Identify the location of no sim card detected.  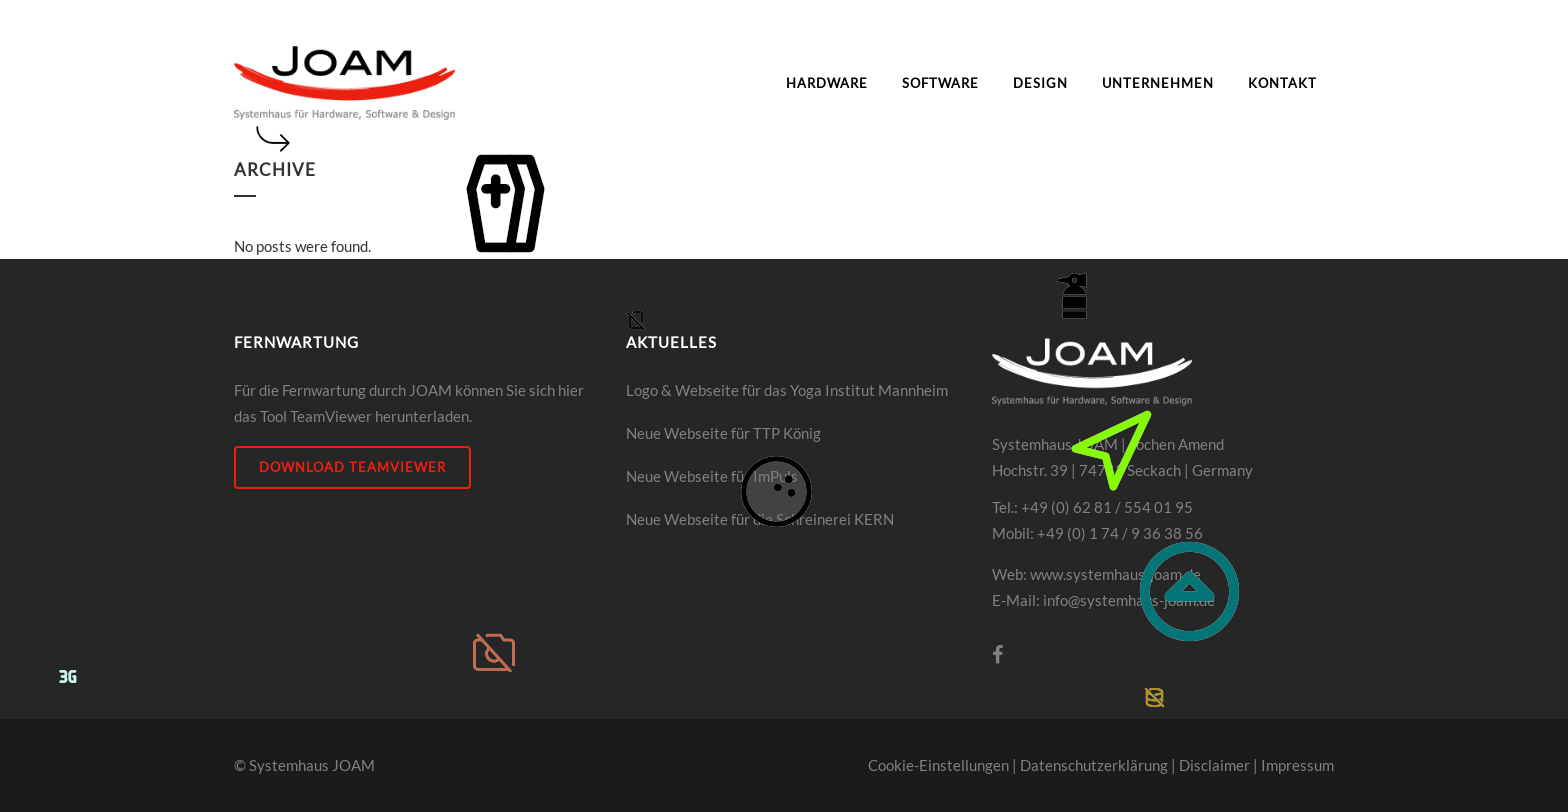
(636, 320).